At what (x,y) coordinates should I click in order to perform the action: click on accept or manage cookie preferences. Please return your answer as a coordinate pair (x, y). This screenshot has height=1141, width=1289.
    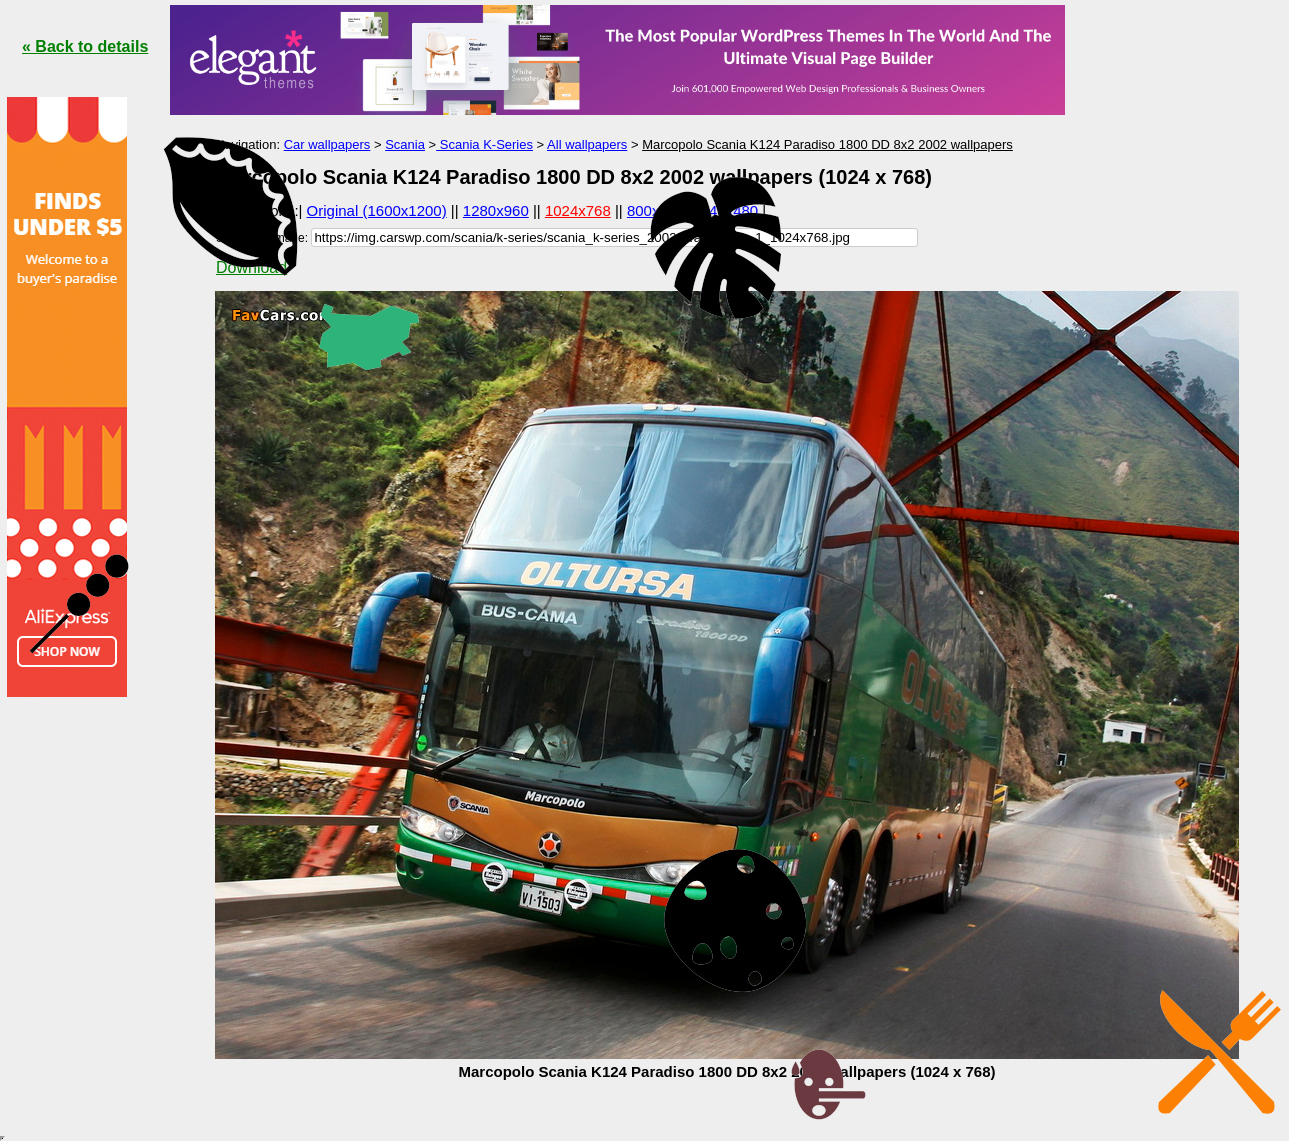
    Looking at the image, I should click on (735, 920).